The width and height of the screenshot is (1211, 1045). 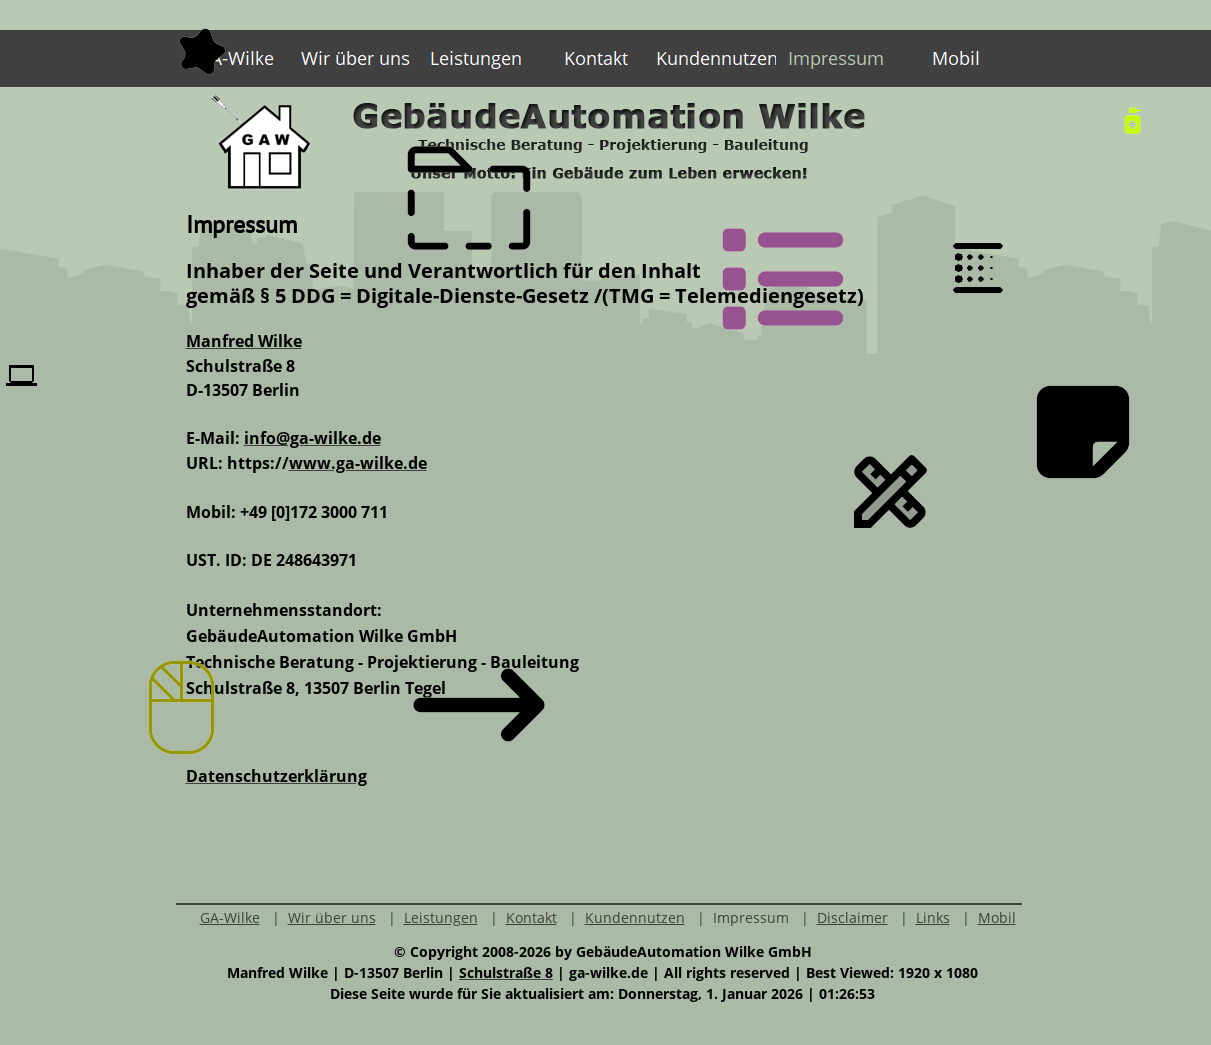 I want to click on view items in list format, so click(x=781, y=279).